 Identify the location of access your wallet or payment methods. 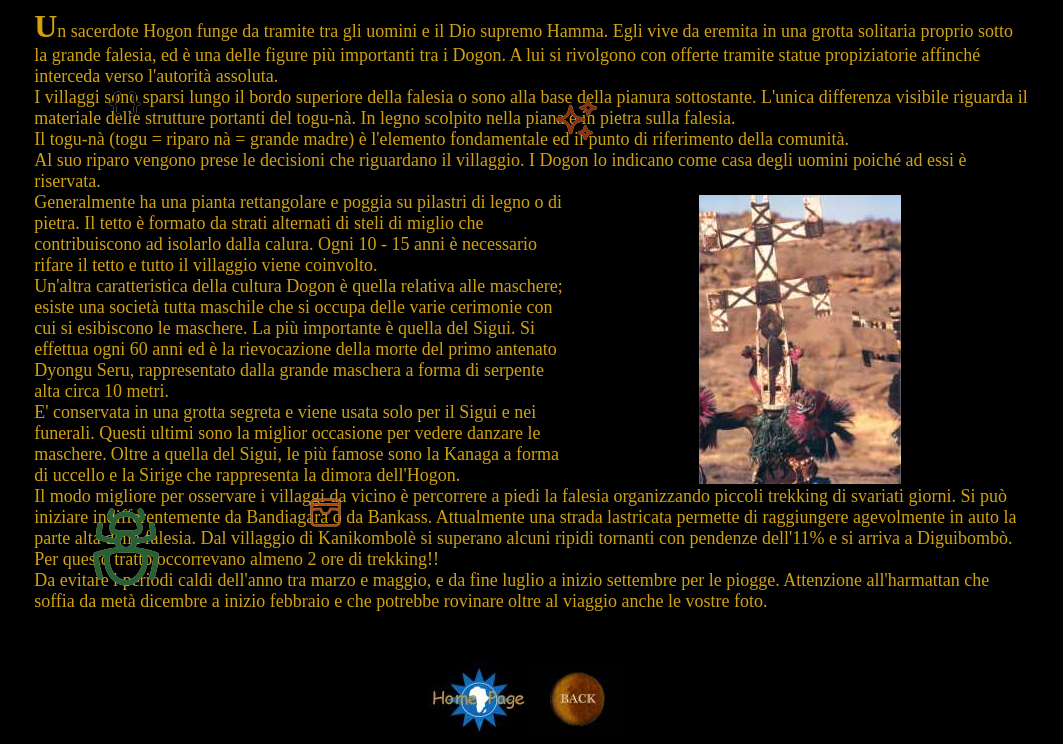
(325, 512).